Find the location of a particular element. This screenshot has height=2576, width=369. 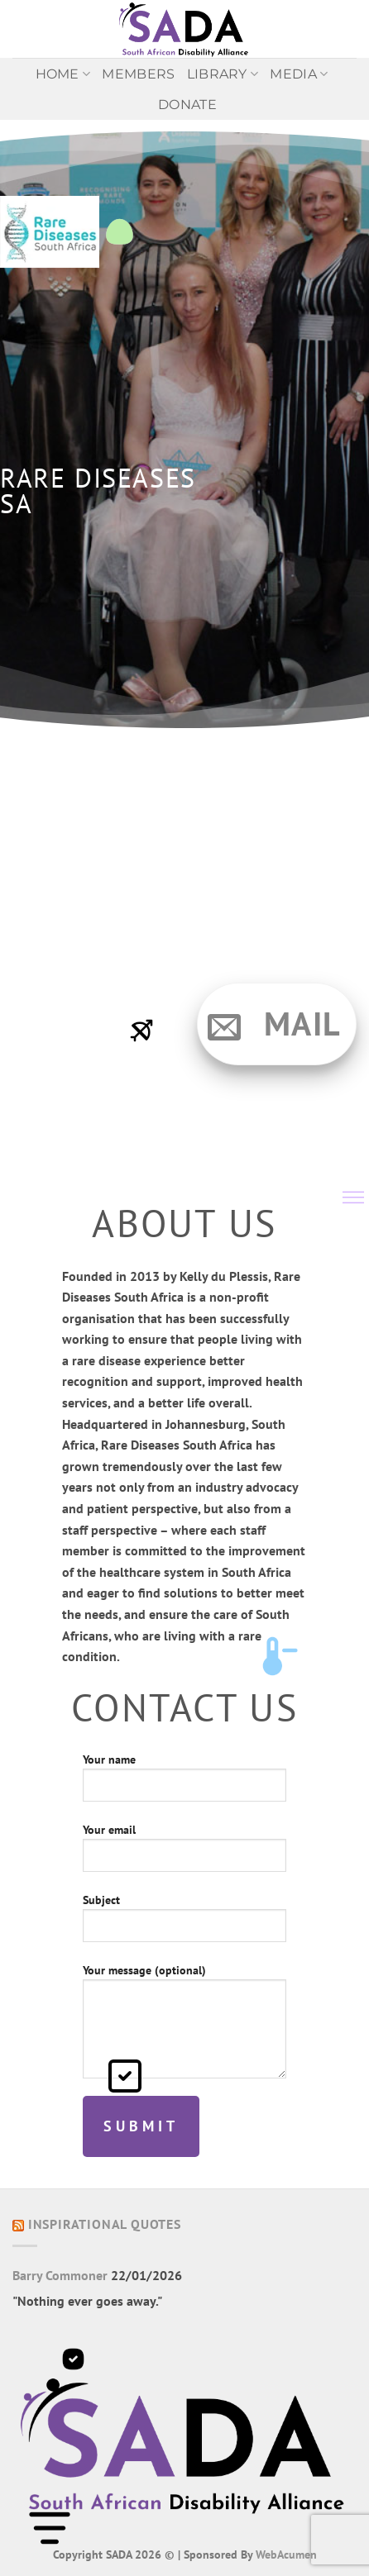

open navigation menu is located at coordinates (353, 1197).